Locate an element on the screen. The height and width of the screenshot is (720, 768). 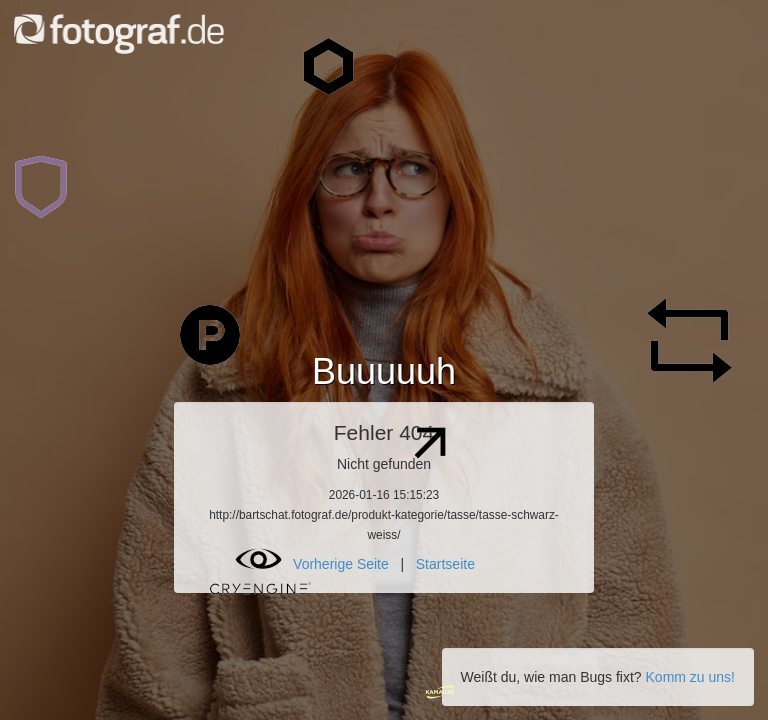
visit Product Hunt website or app is located at coordinates (210, 335).